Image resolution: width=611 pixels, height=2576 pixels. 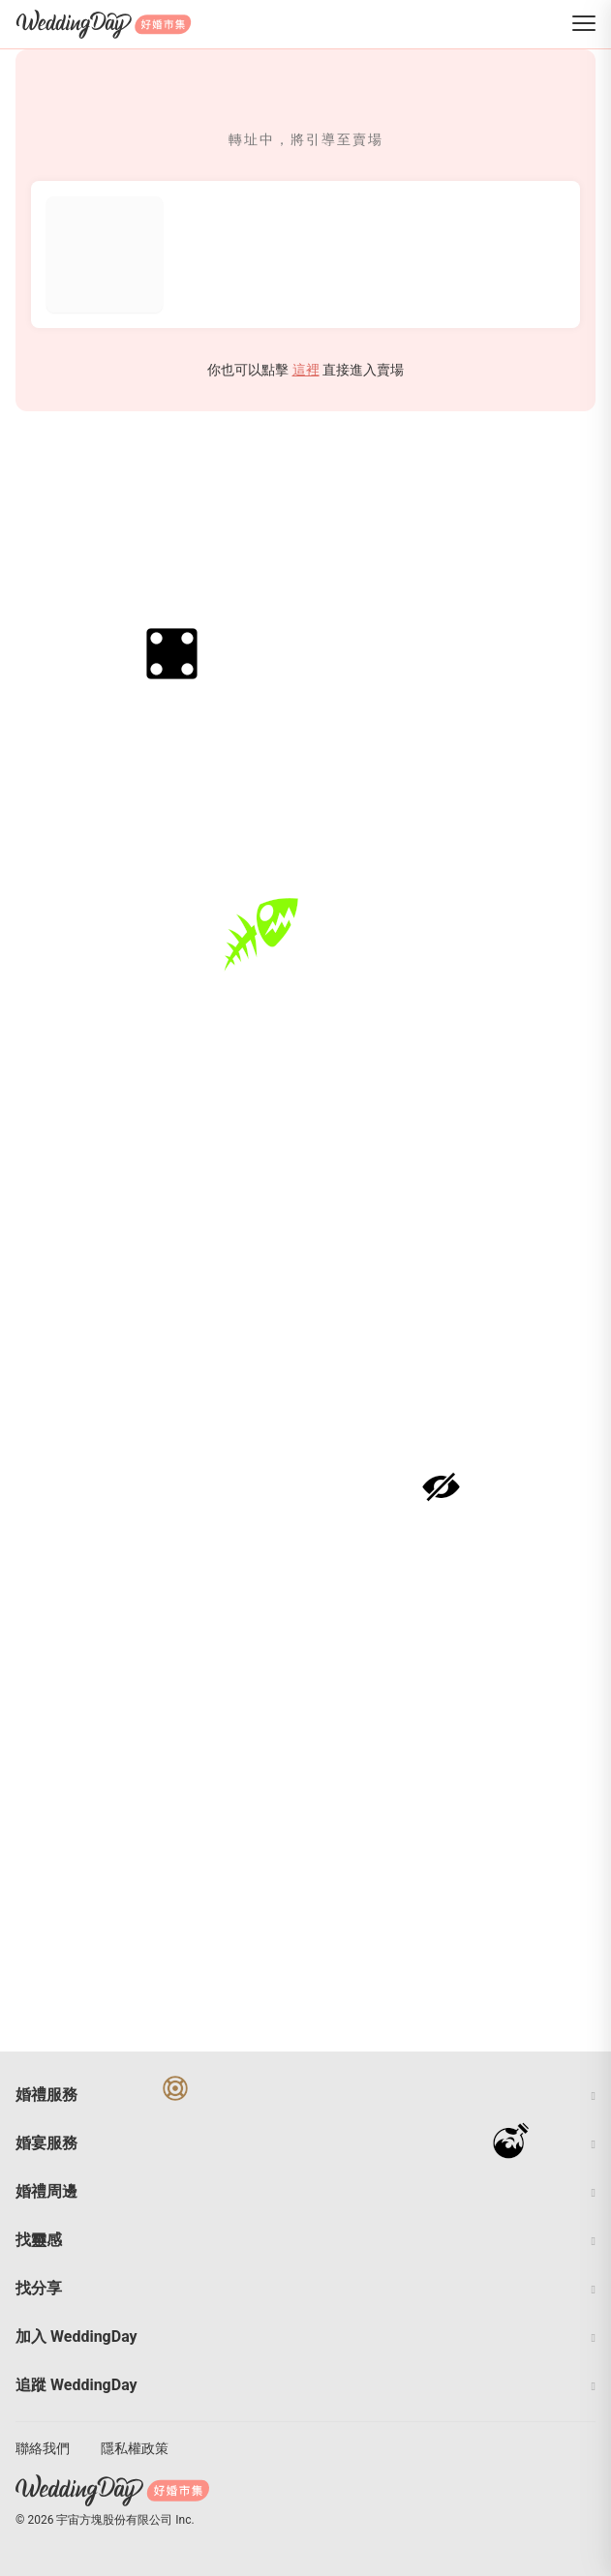 I want to click on indicates a dead fish or deceased creature in game, so click(x=261, y=935).